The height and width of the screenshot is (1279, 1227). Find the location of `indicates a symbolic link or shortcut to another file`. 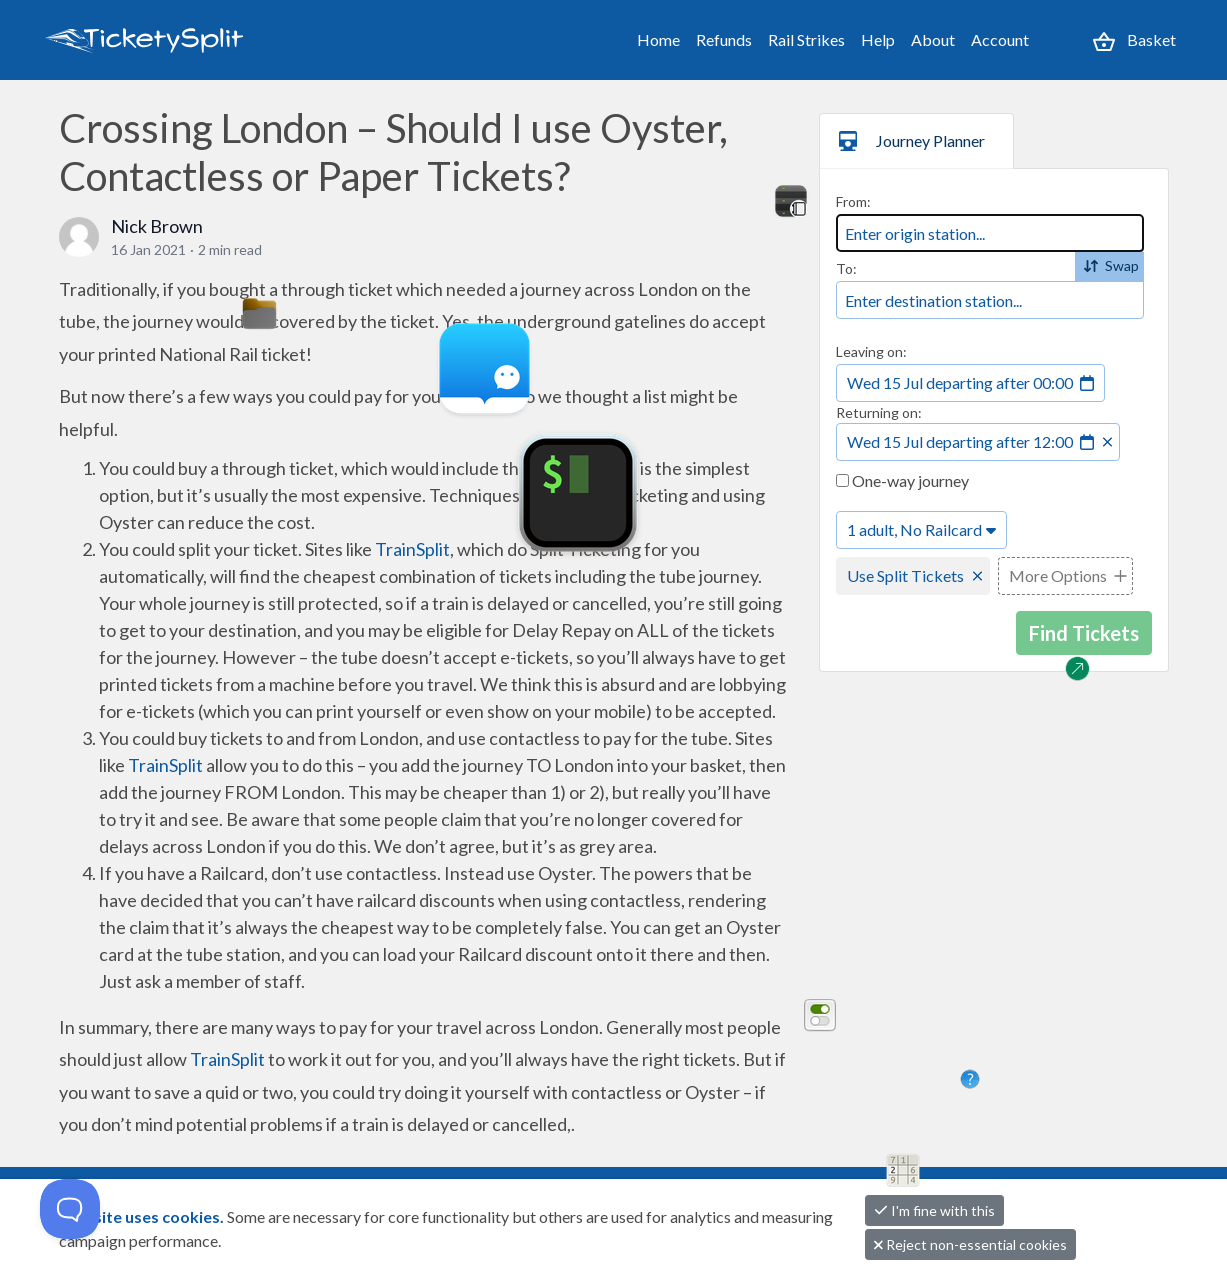

indicates a symbolic link or shortcut to another file is located at coordinates (1077, 668).